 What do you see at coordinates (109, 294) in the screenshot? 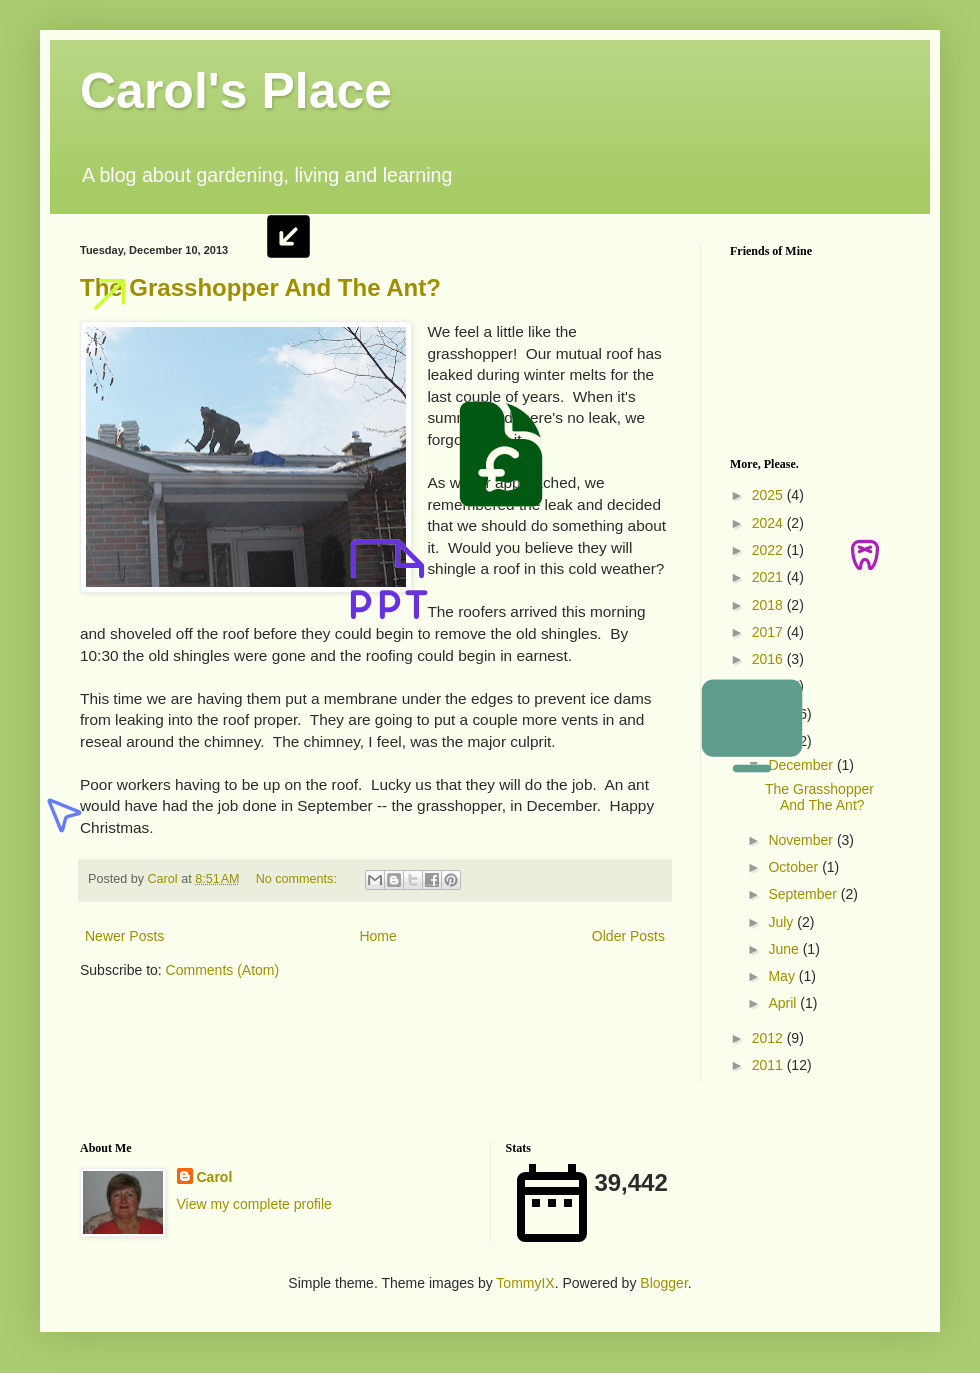
I see `open link in new tab or window` at bounding box center [109, 294].